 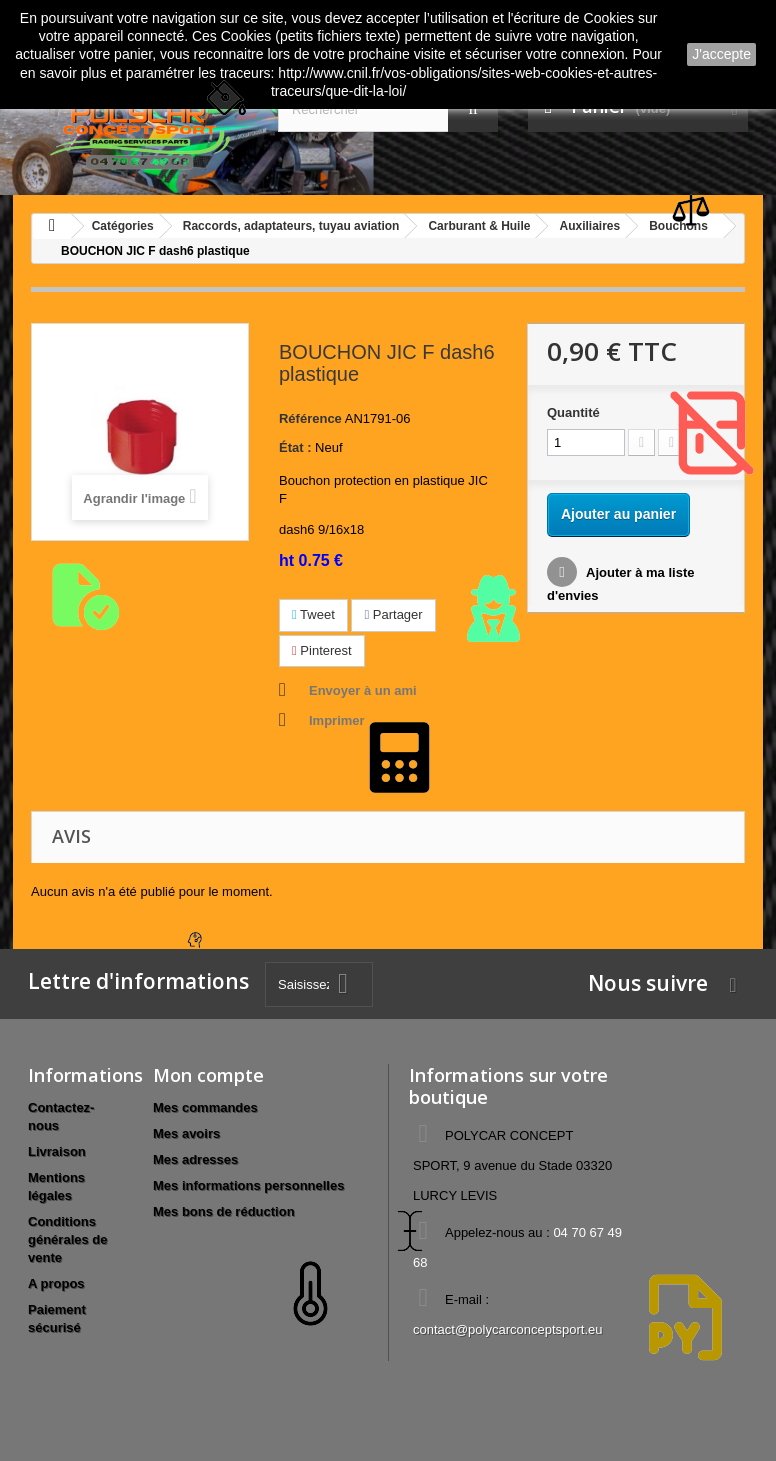 I want to click on fill an area with color, so click(x=226, y=99).